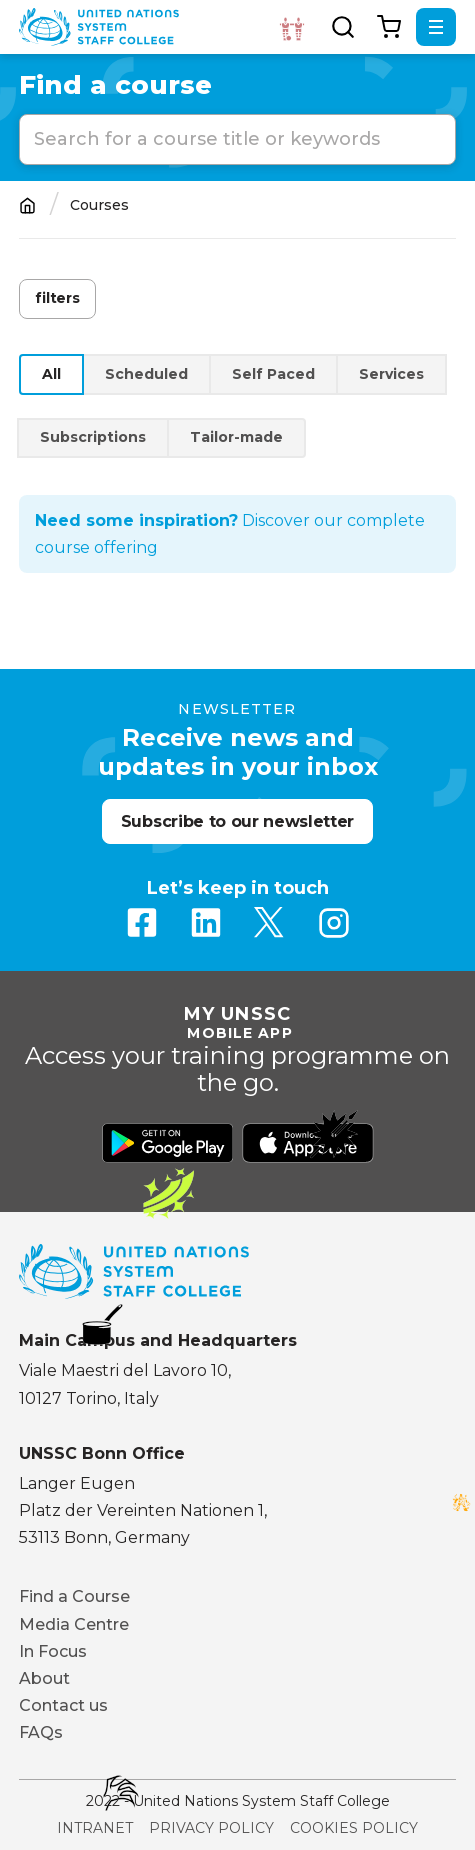 The width and height of the screenshot is (475, 1850). Describe the element at coordinates (102, 1324) in the screenshot. I see `access cooking or recipe features` at that location.